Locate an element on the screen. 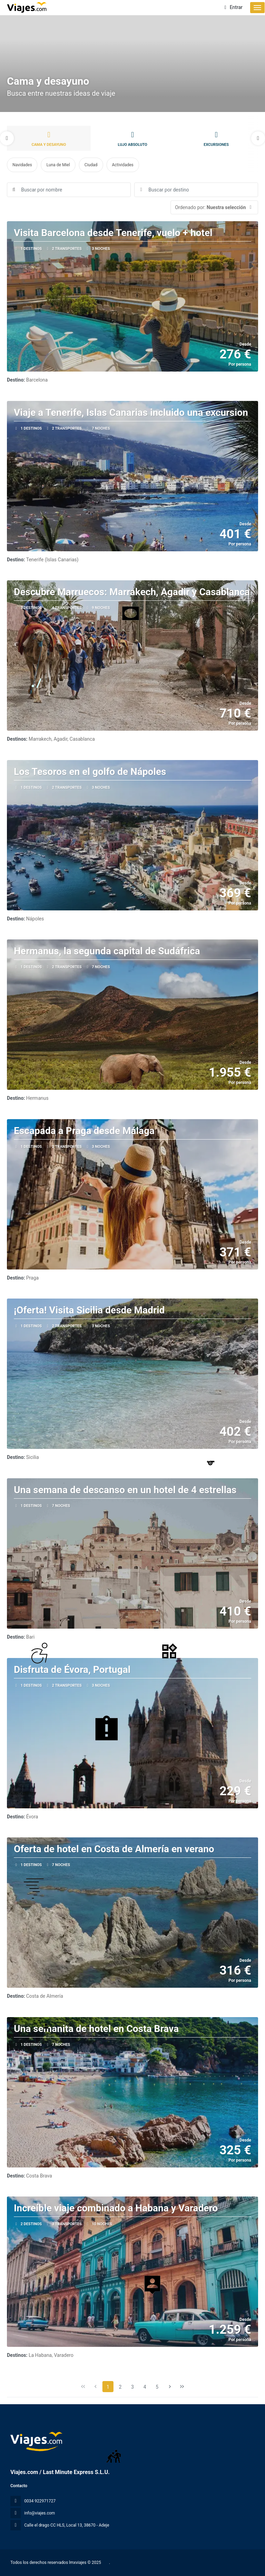 The height and width of the screenshot is (2576, 265). indicates a relative file path reference is located at coordinates (36, 683).